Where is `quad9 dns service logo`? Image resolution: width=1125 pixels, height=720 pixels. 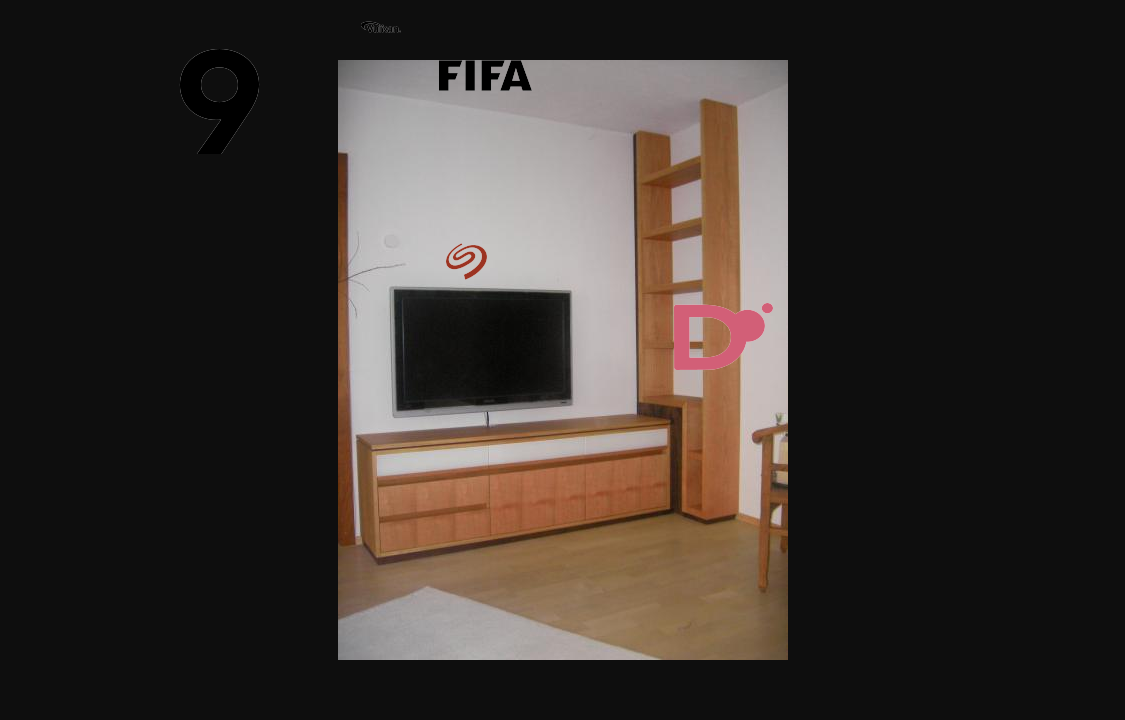 quad9 dns service logo is located at coordinates (219, 101).